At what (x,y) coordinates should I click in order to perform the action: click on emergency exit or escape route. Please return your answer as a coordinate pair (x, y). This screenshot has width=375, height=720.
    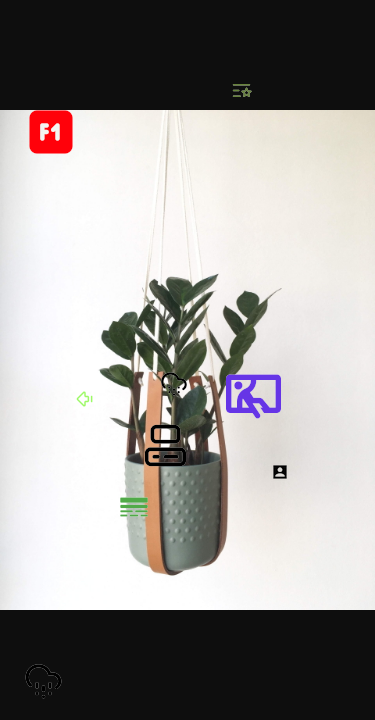
    Looking at the image, I should click on (253, 396).